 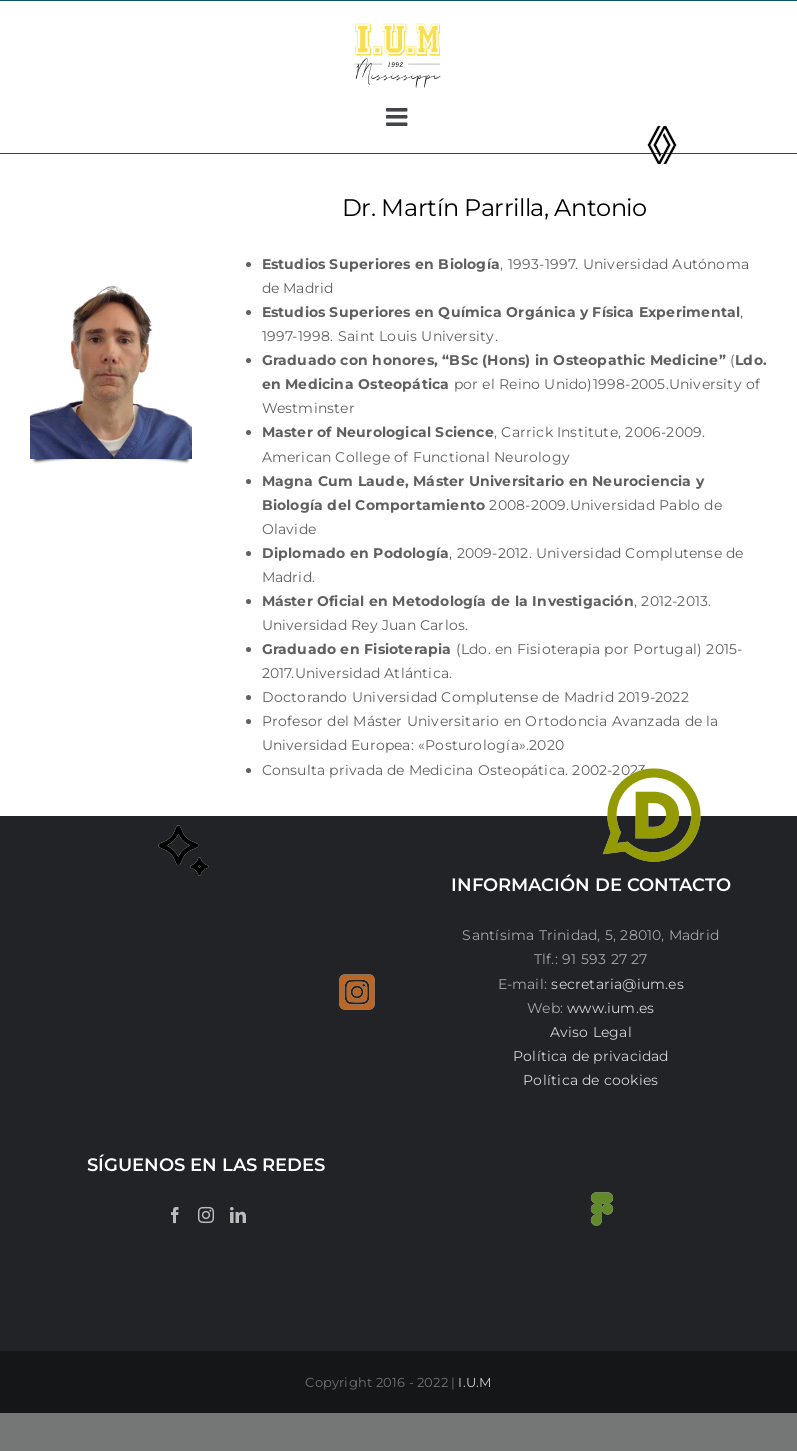 What do you see at coordinates (654, 815) in the screenshot?
I see `open Disqus comments section` at bounding box center [654, 815].